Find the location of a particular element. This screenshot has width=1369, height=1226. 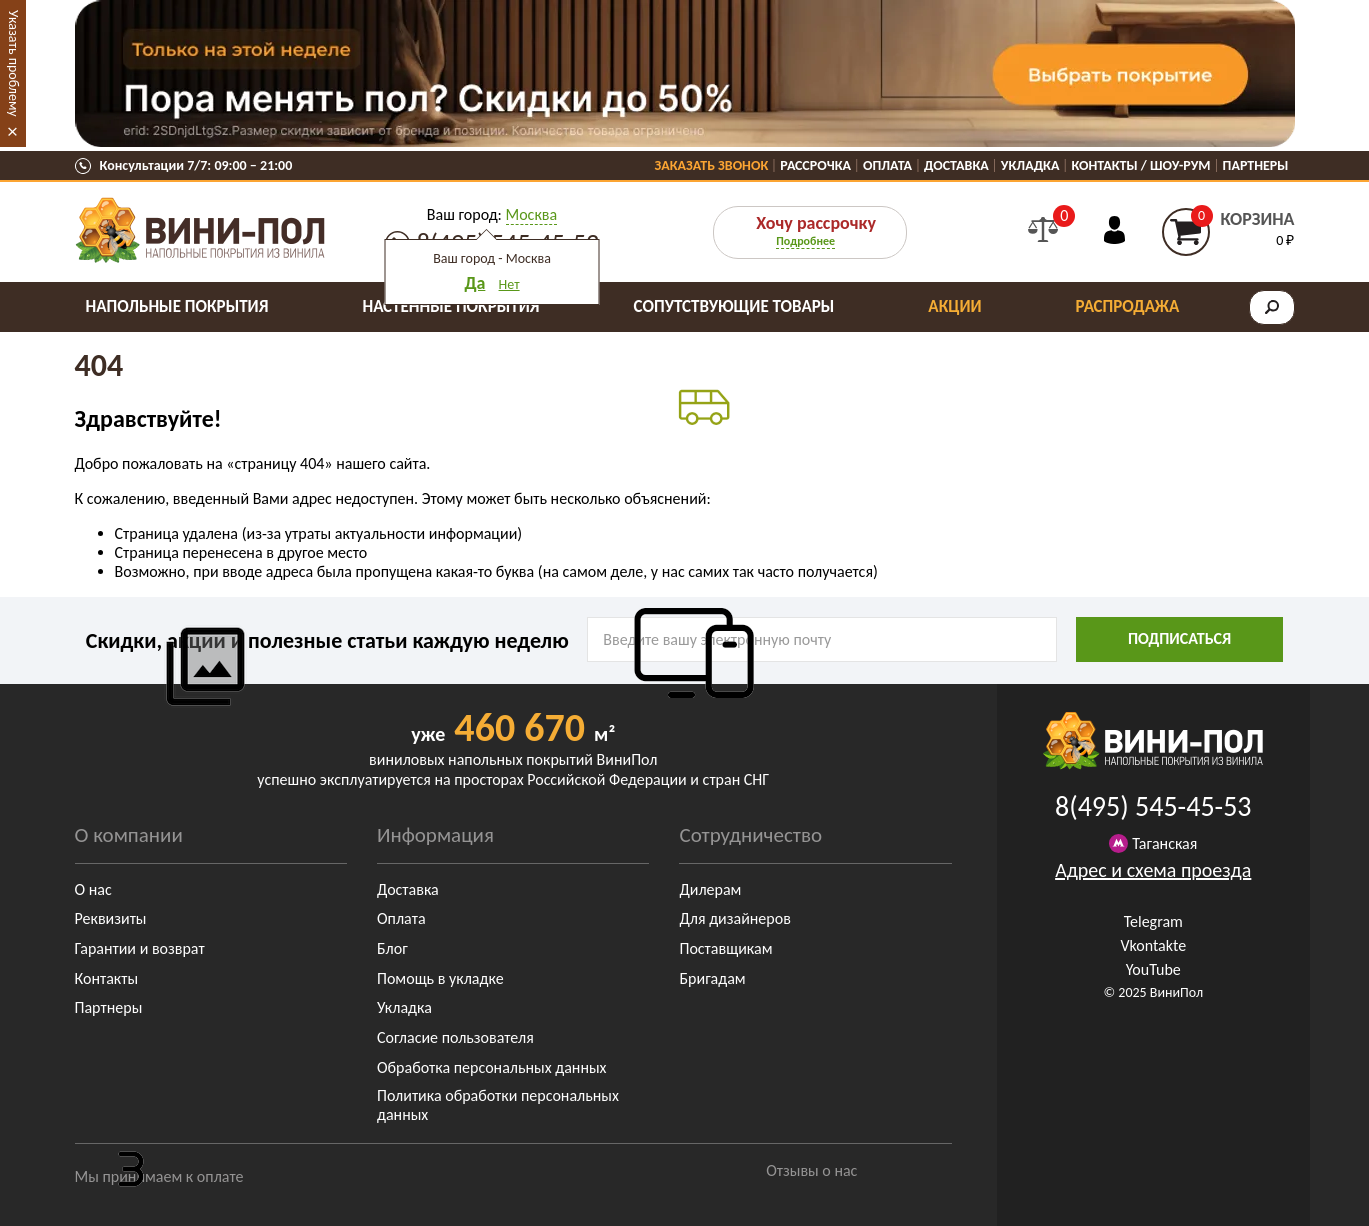

indicates the number 3 in a list or count is located at coordinates (131, 1169).